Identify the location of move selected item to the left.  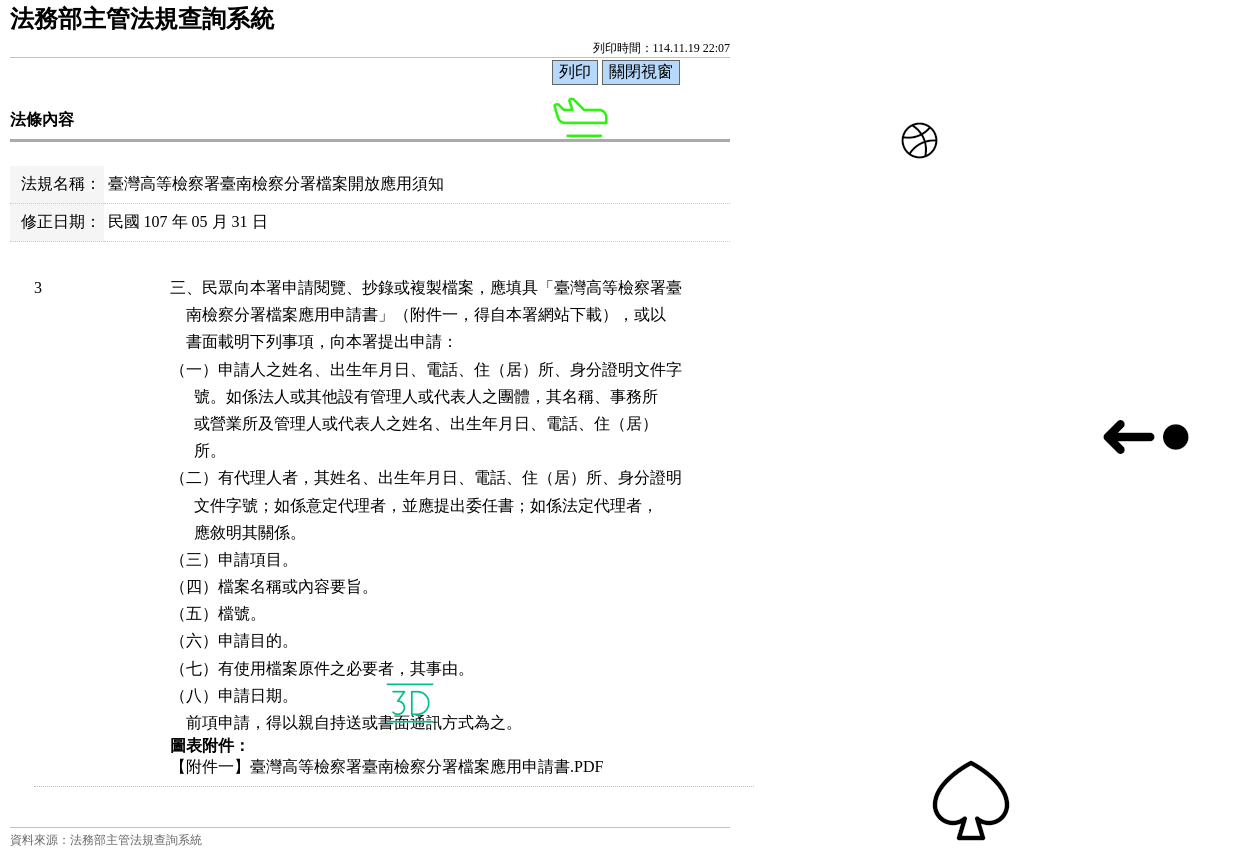
(1146, 437).